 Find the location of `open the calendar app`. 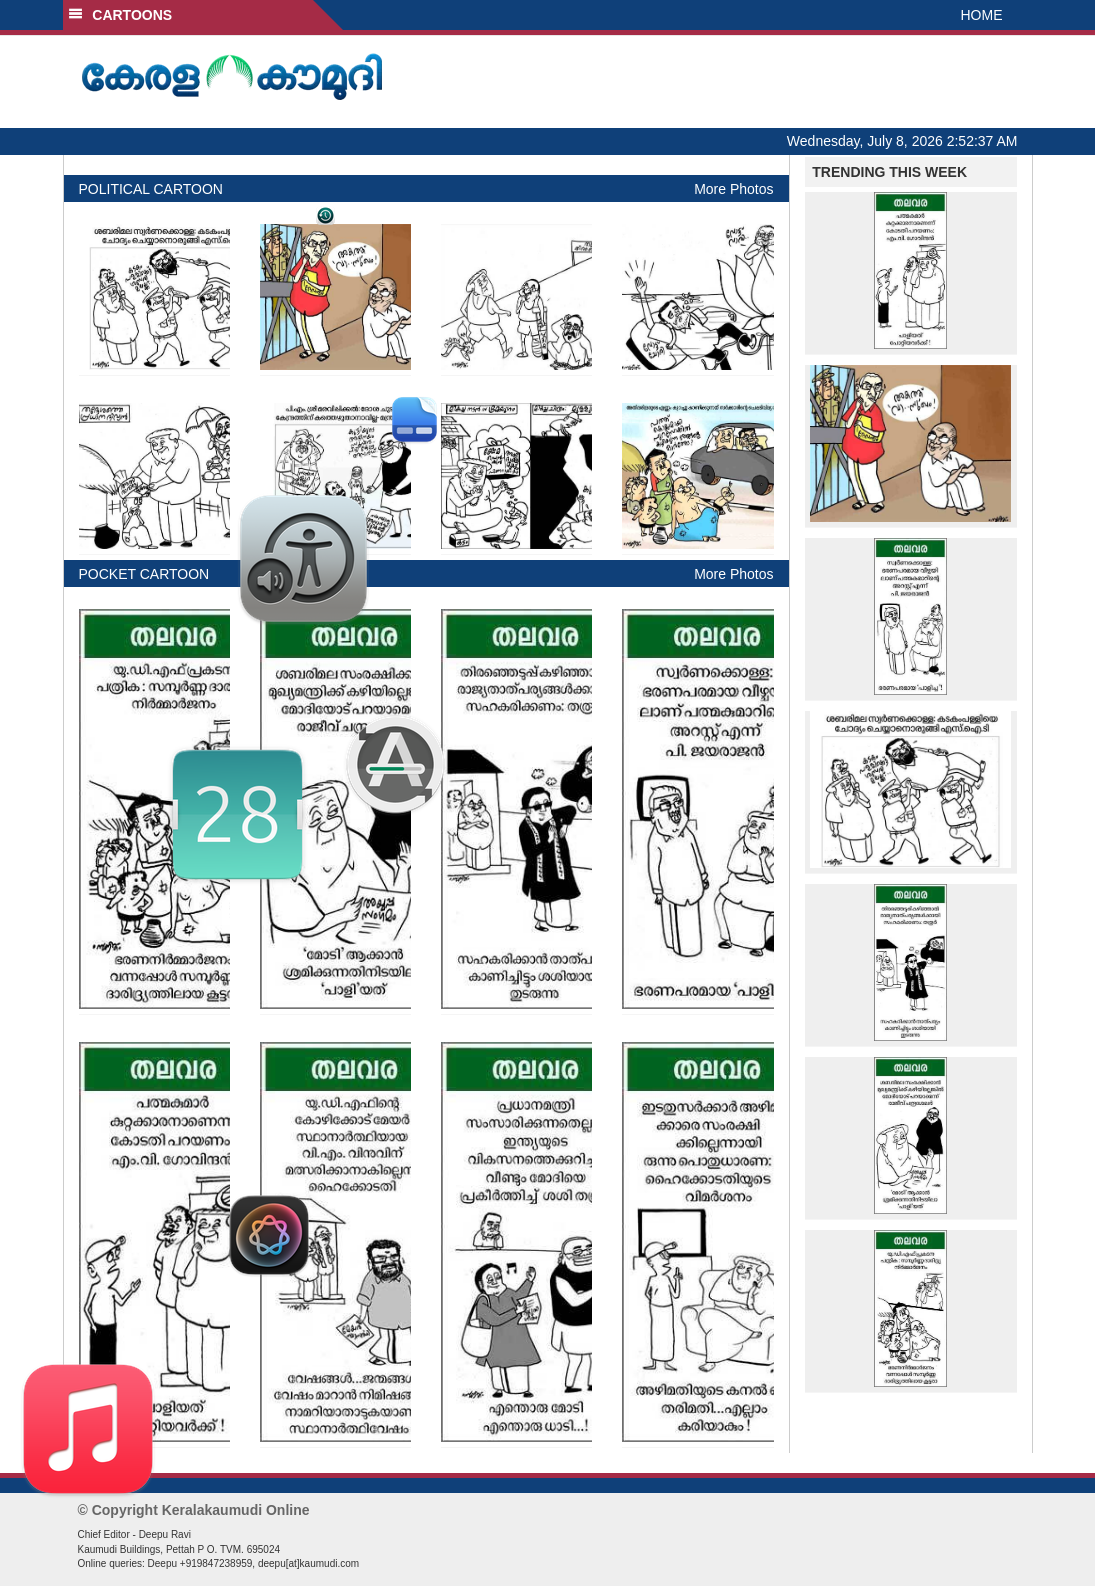

open the calendar app is located at coordinates (237, 814).